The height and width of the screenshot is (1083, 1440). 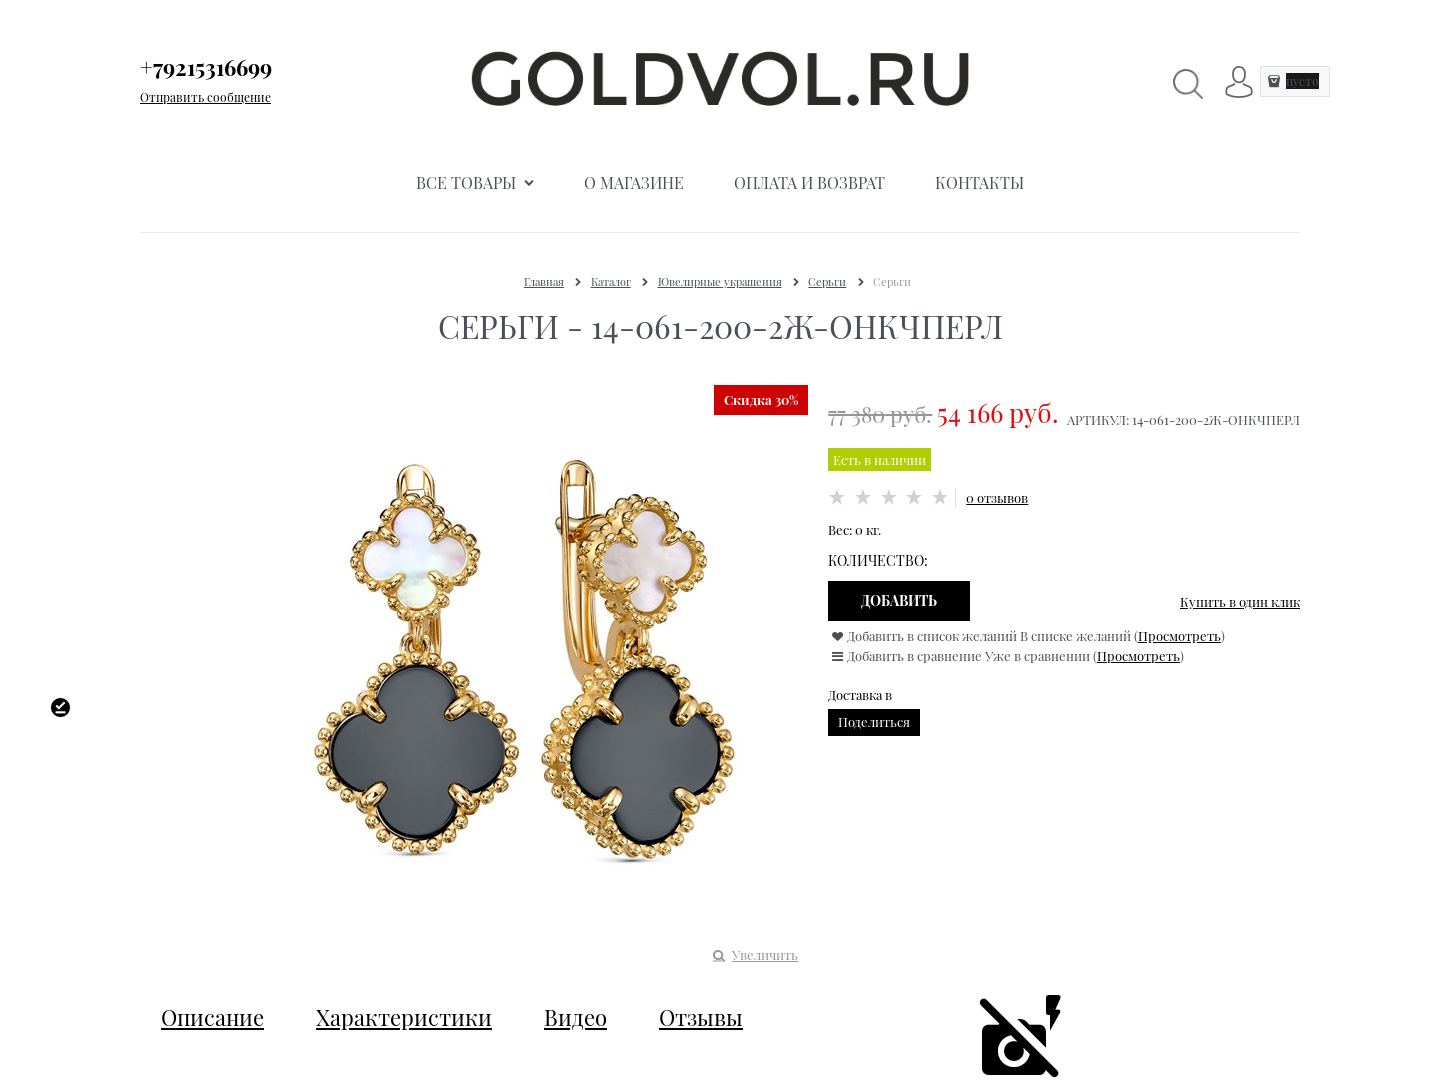 I want to click on indicates content is available offline, so click(x=60, y=707).